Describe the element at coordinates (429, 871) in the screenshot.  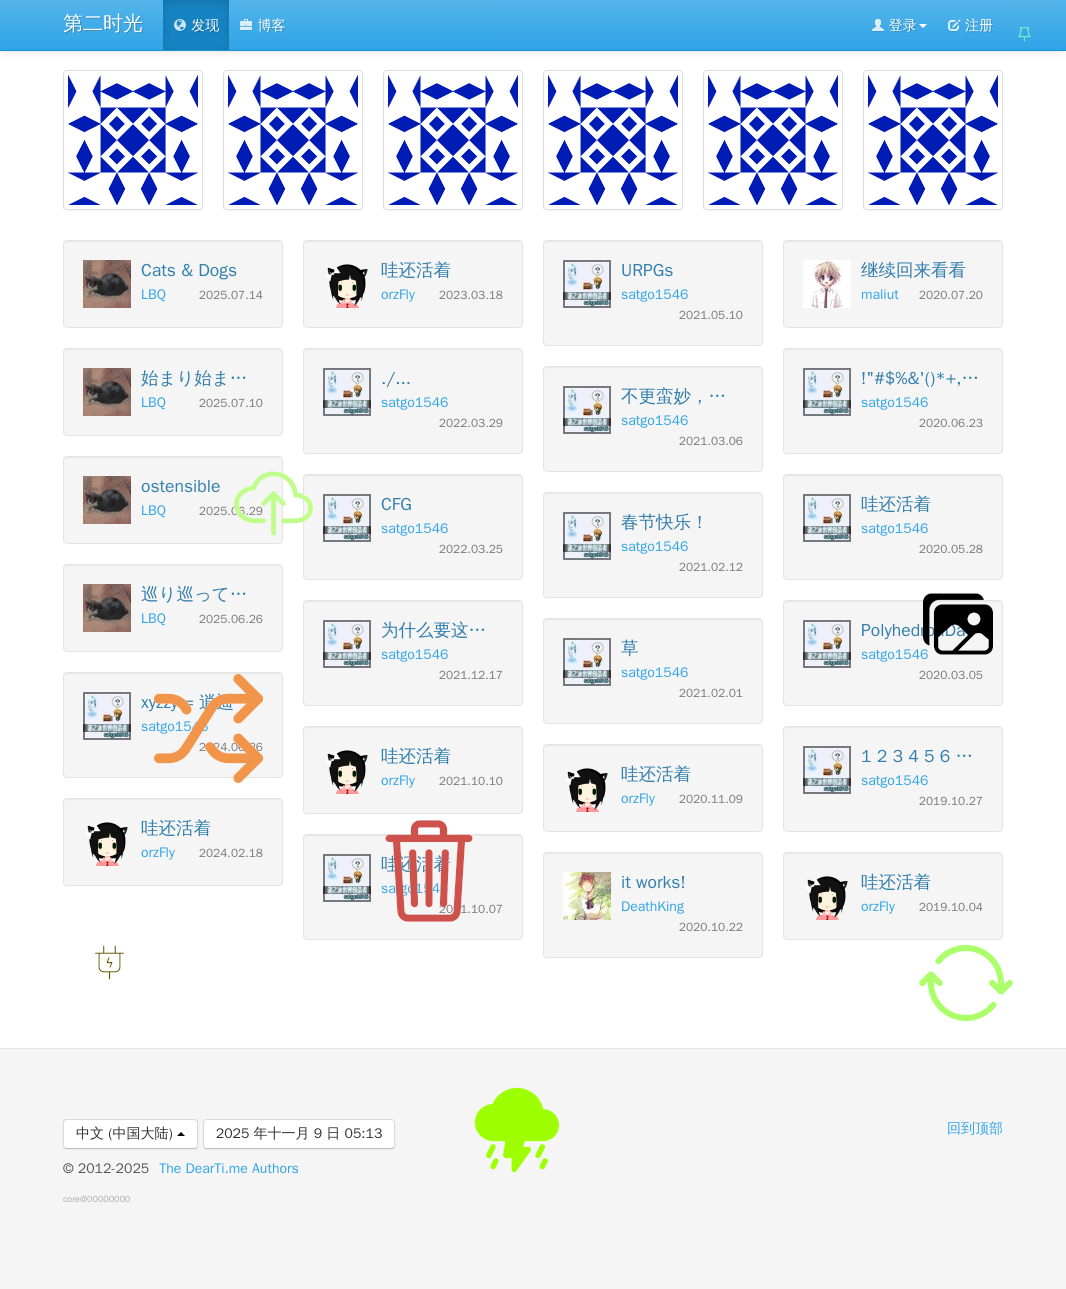
I see `delete this item` at that location.